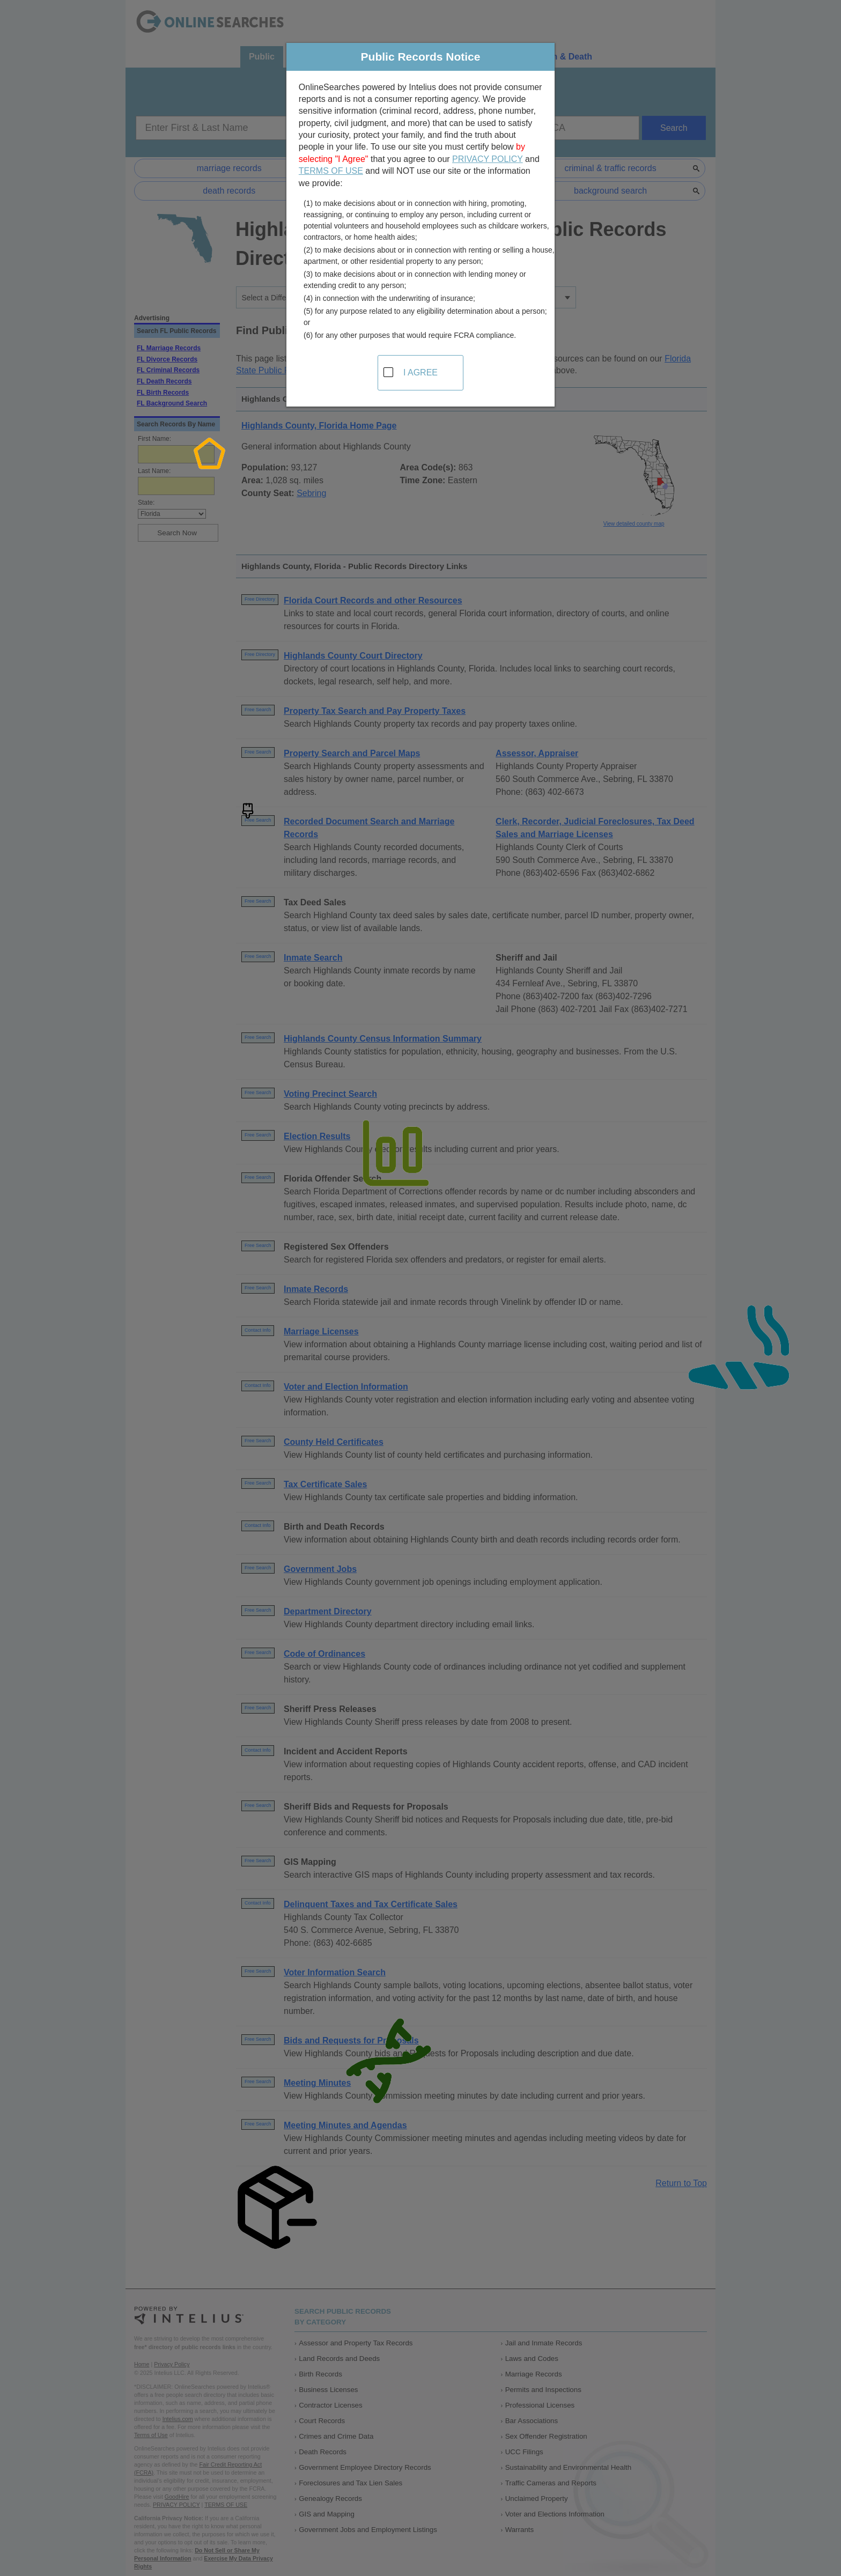 The height and width of the screenshot is (2576, 841). Describe the element at coordinates (248, 811) in the screenshot. I see `customize appearance or theme settings` at that location.